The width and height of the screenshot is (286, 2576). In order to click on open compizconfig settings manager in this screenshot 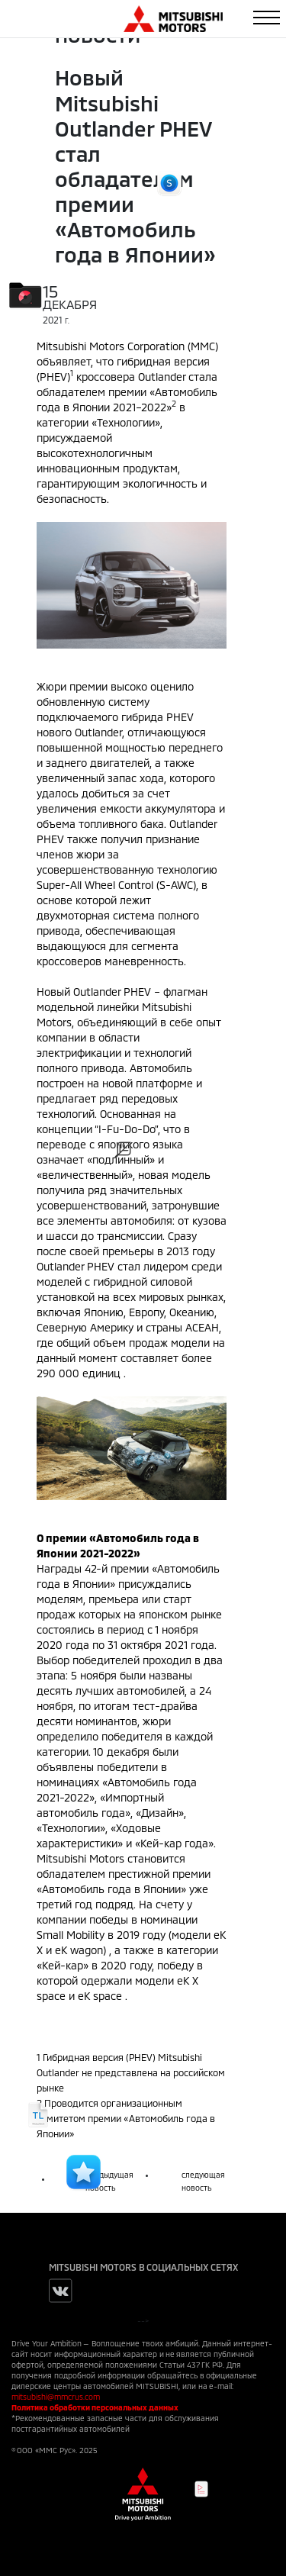, I will do `click(83, 2172)`.